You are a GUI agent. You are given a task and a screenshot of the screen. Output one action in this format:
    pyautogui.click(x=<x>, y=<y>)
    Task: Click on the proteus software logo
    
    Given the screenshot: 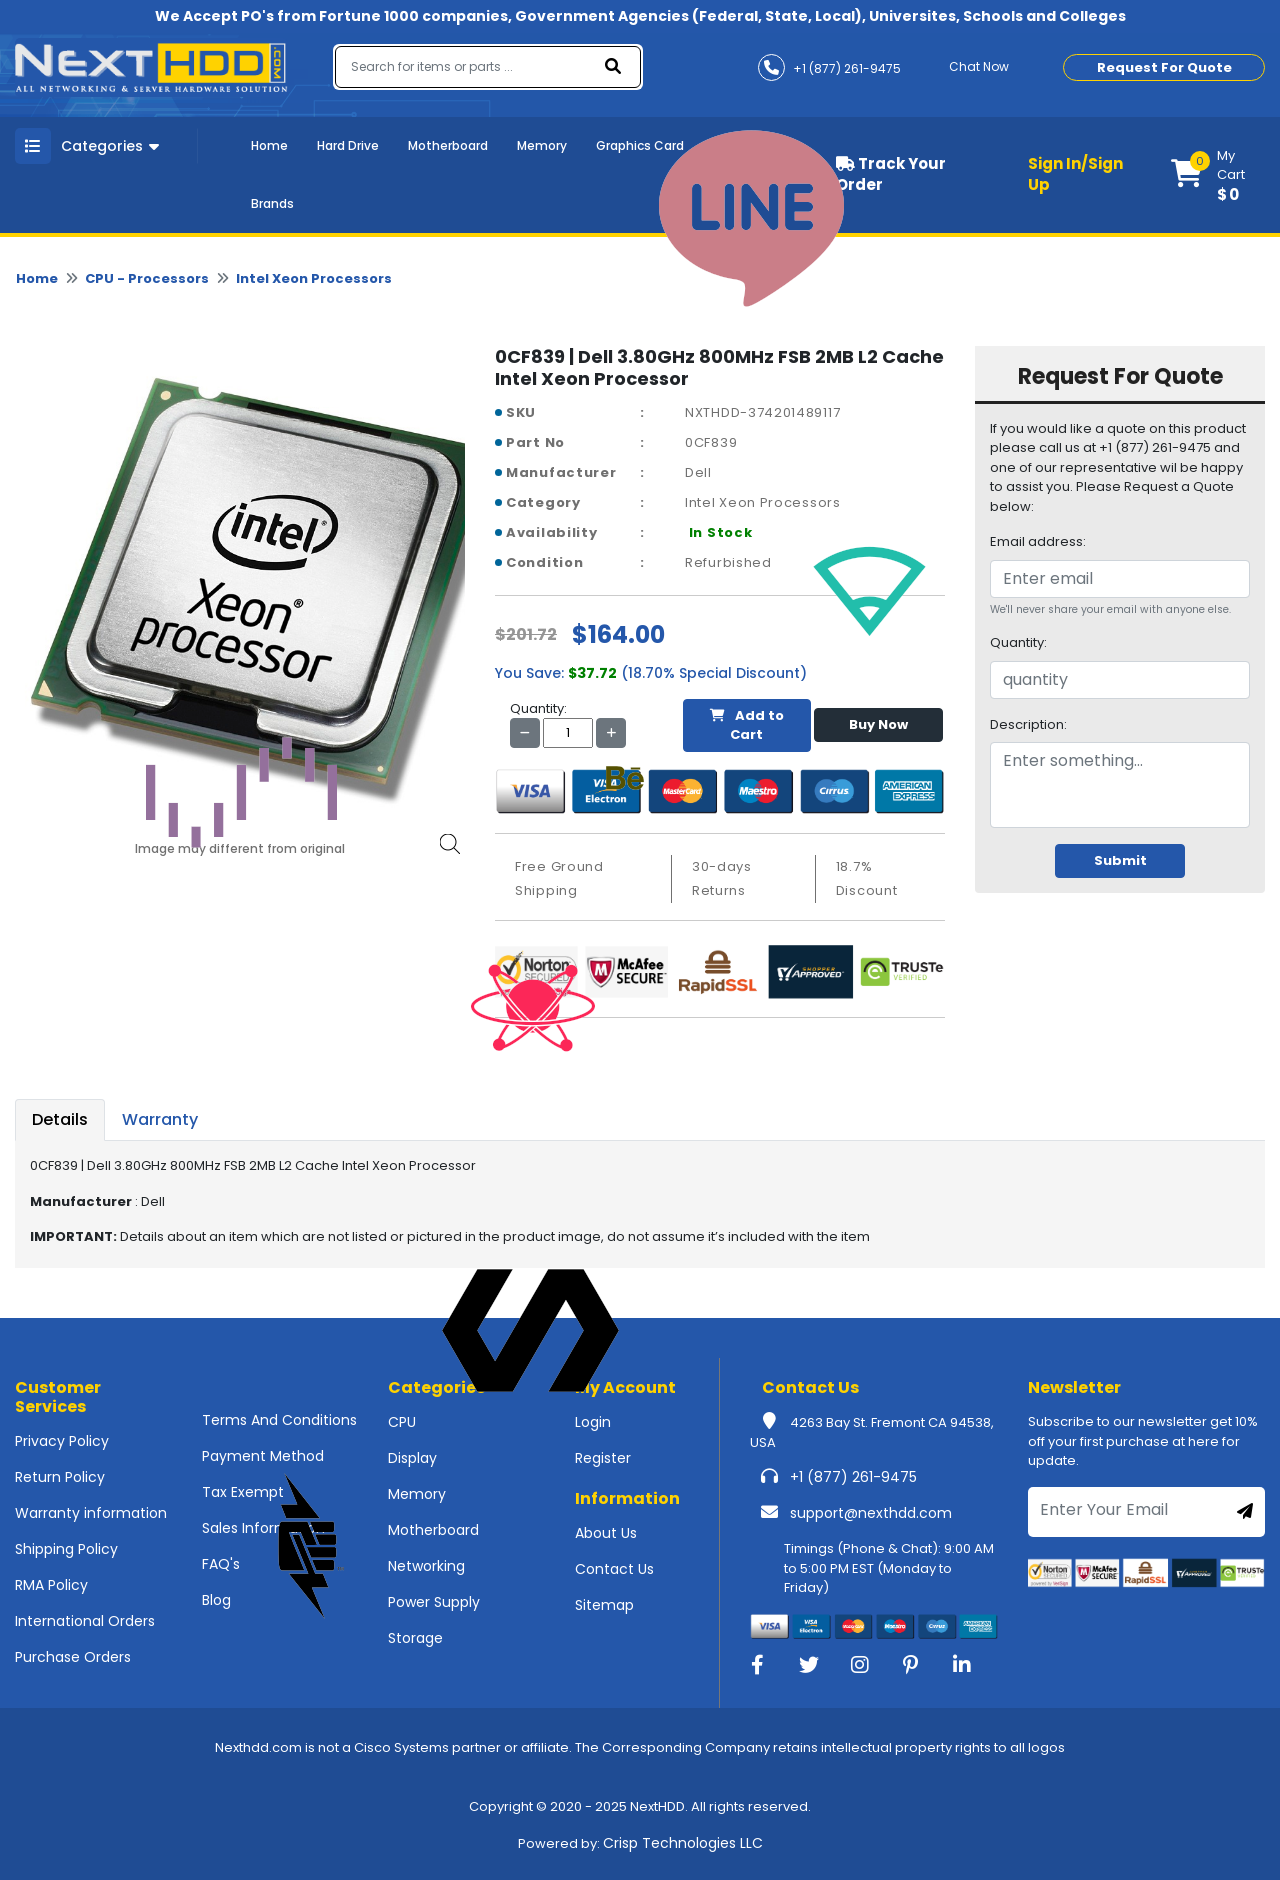 What is the action you would take?
    pyautogui.click(x=533, y=1008)
    